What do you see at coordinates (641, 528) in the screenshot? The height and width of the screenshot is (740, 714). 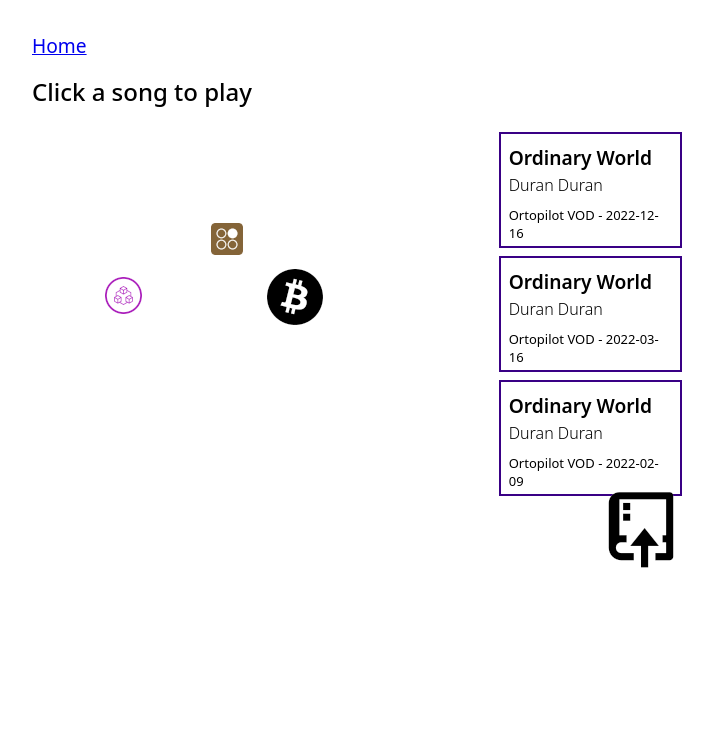 I see `view commit history for a repository` at bounding box center [641, 528].